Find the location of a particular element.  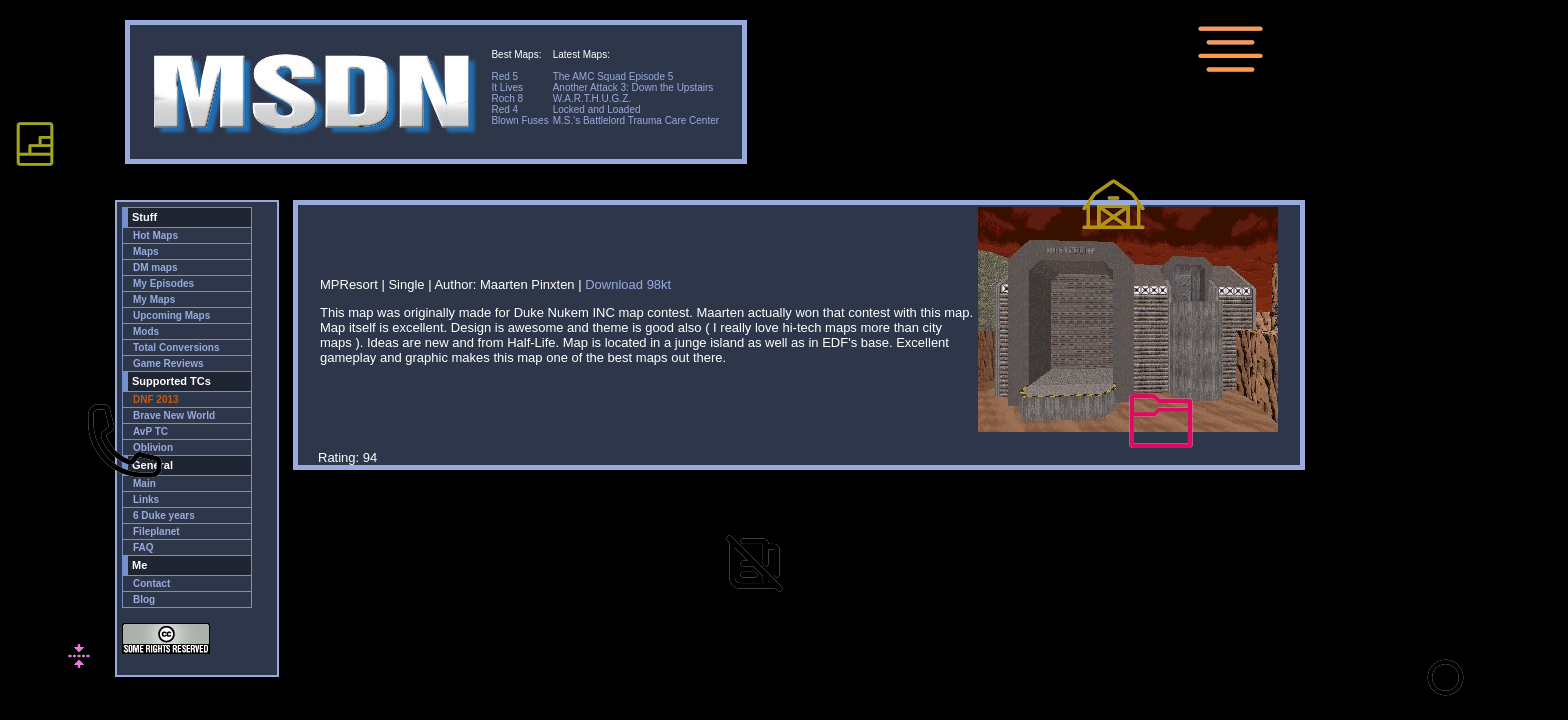

indicates an unread or new item is located at coordinates (1445, 677).